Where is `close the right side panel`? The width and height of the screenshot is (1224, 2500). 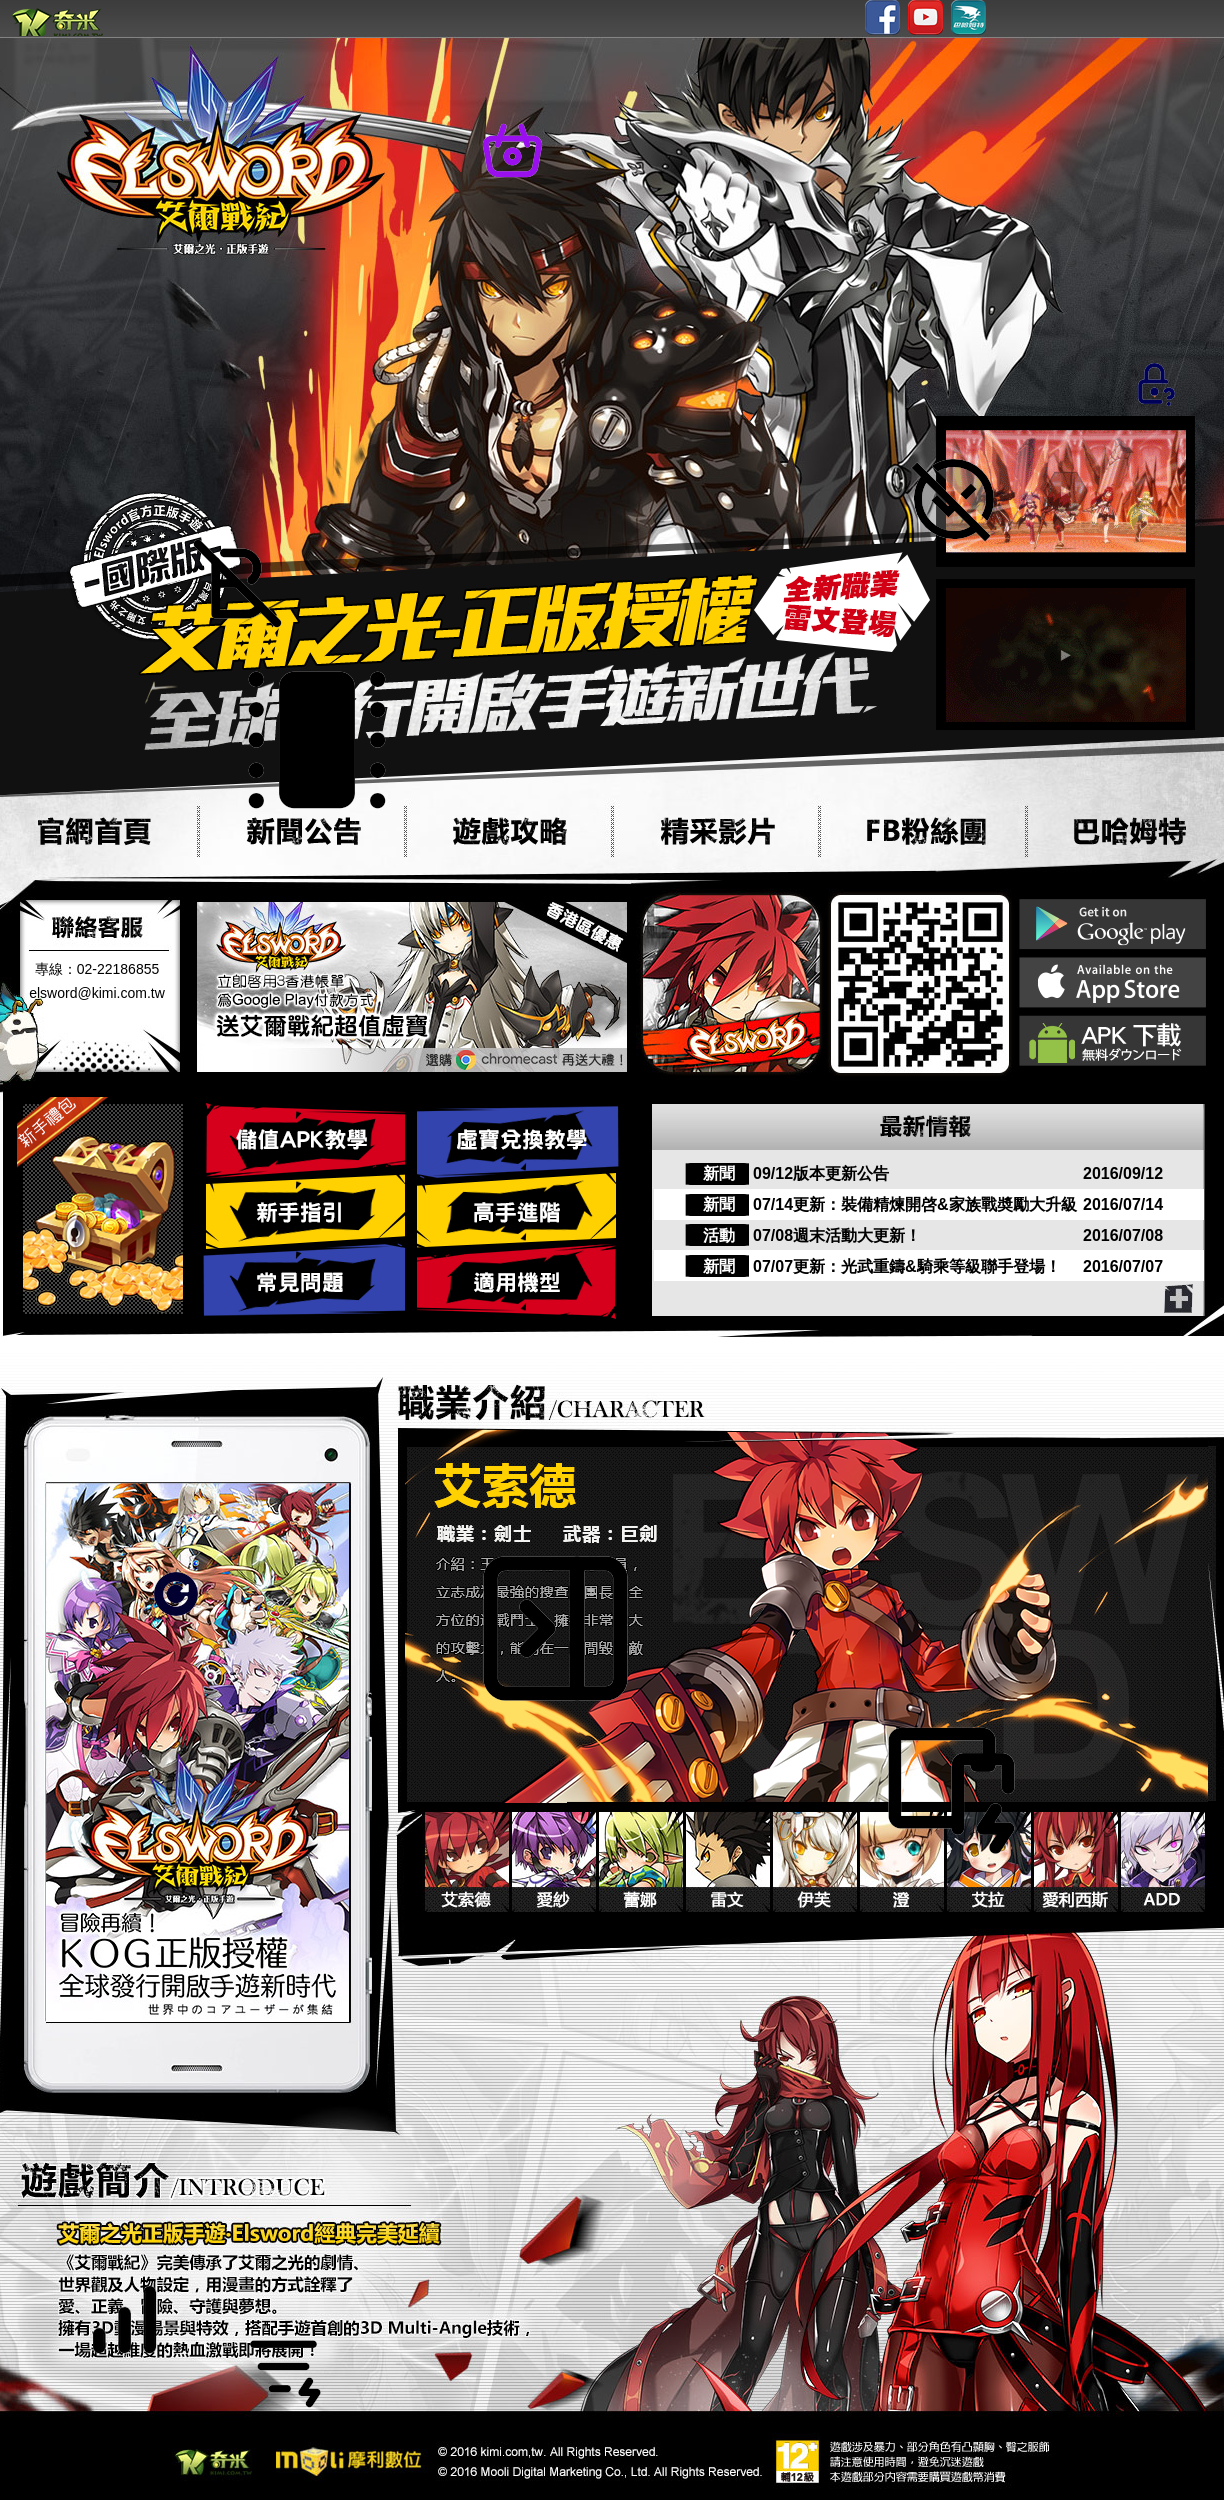
close the right side panel is located at coordinates (555, 1628).